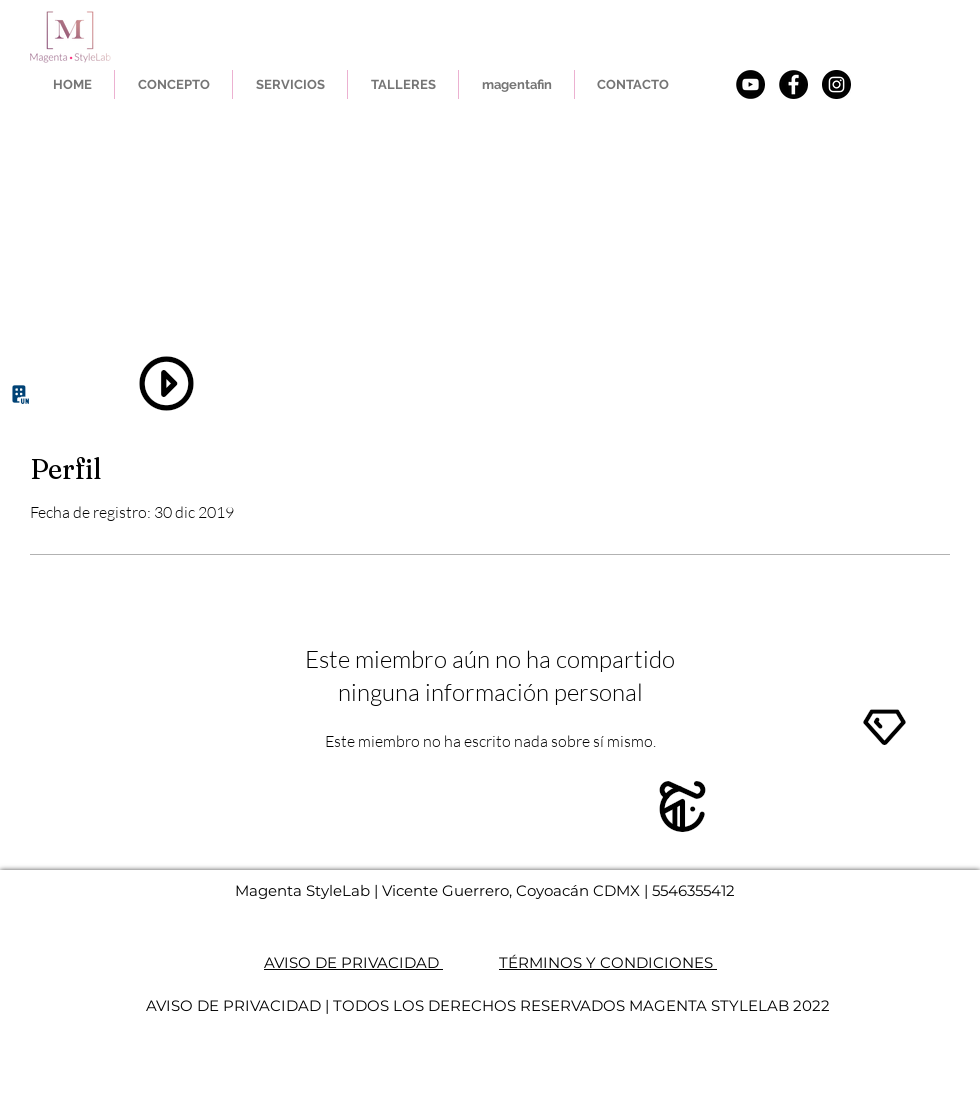 The width and height of the screenshot is (980, 1115). I want to click on play media or start video, so click(166, 383).